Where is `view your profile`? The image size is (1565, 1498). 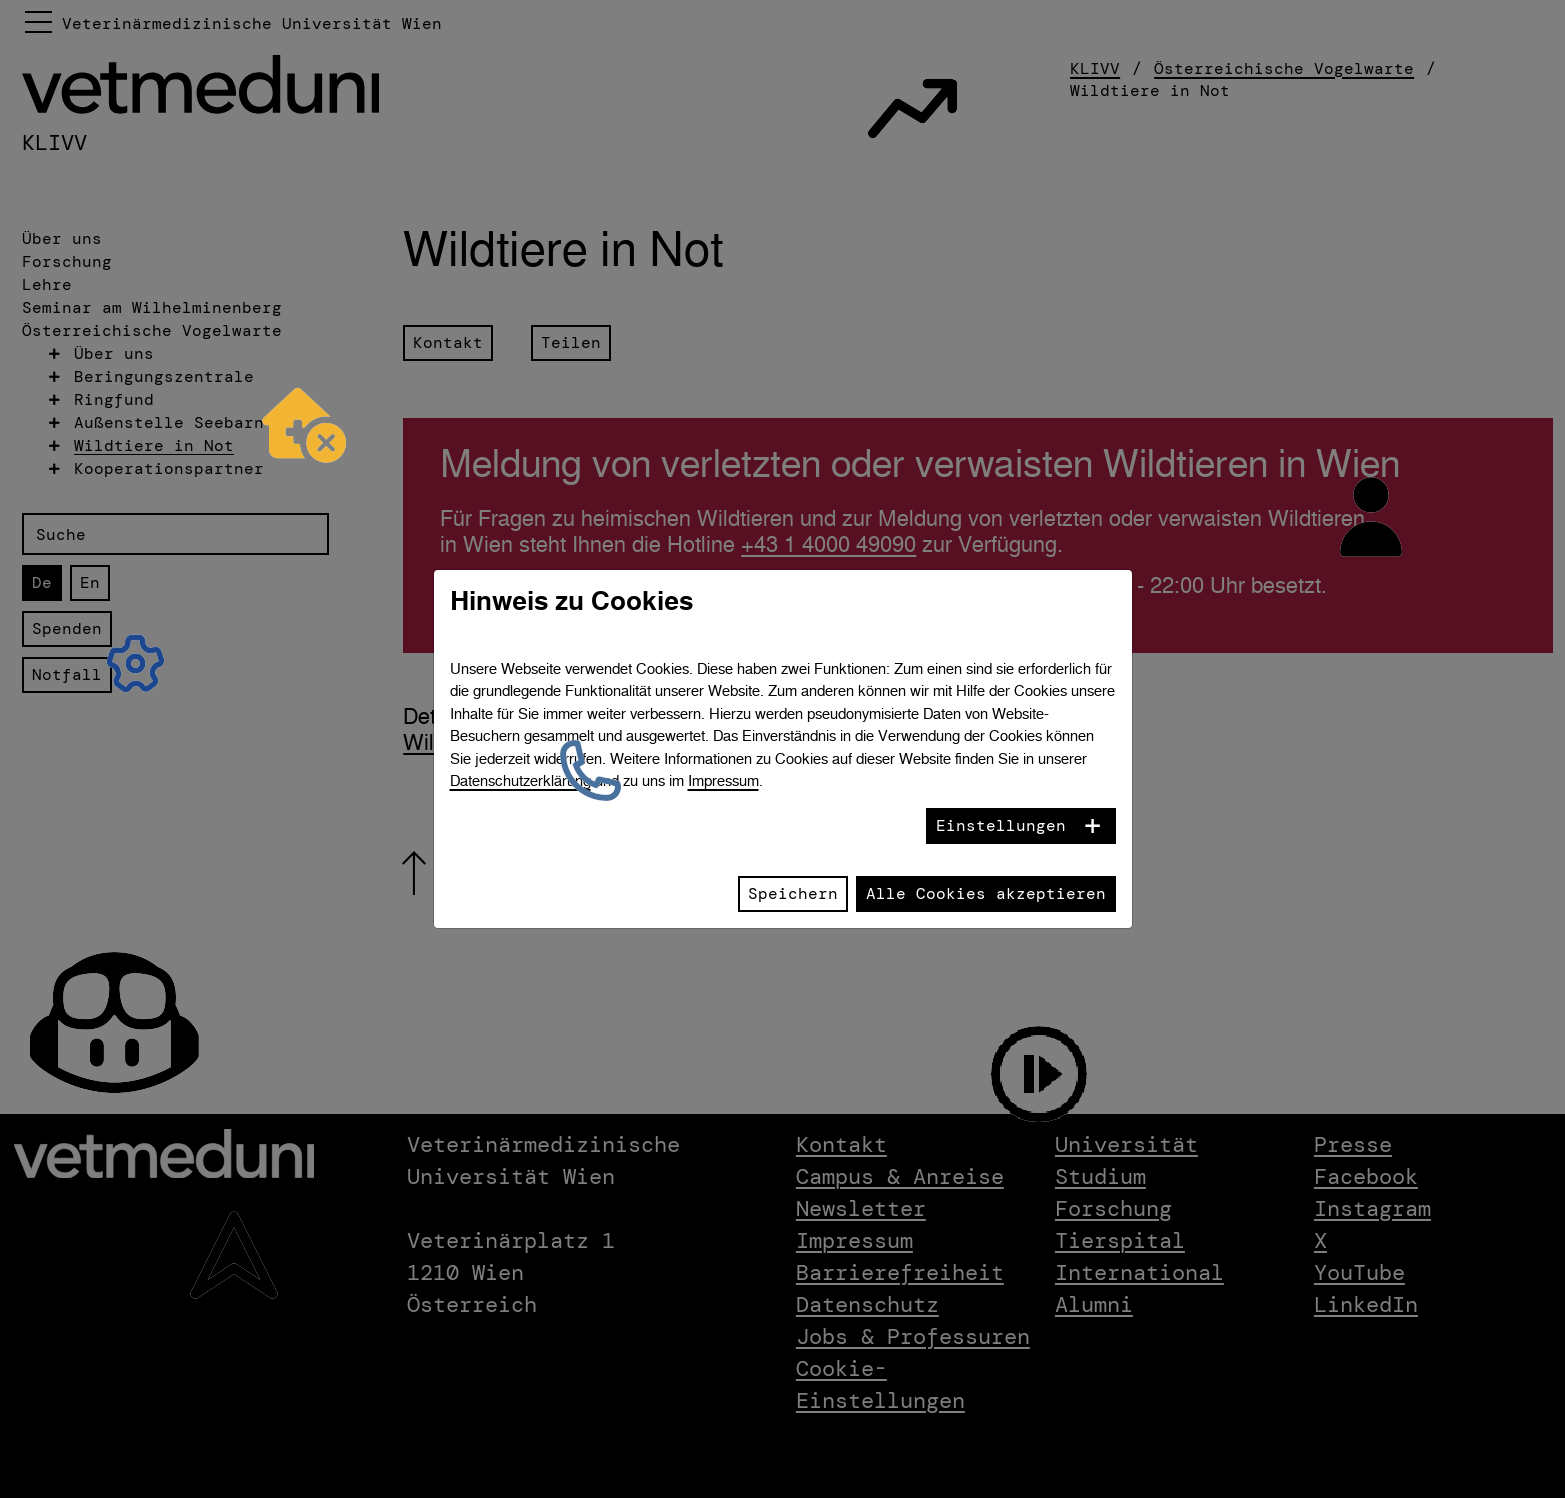 view your profile is located at coordinates (1371, 517).